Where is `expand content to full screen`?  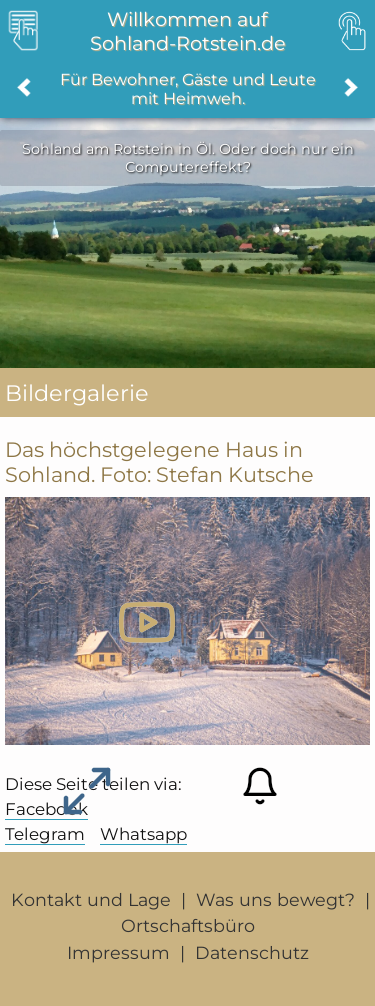 expand content to full screen is located at coordinates (87, 791).